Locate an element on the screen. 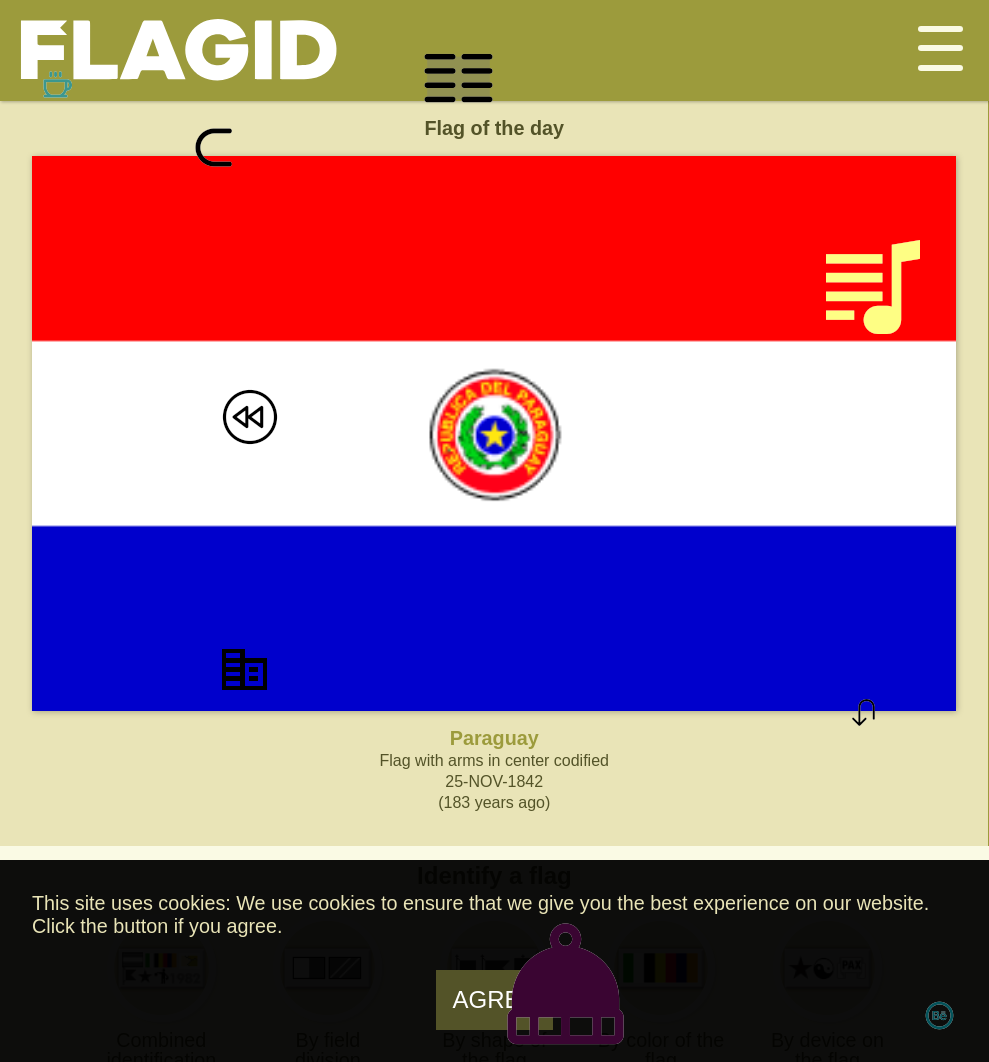  view organization or company settings is located at coordinates (244, 669).